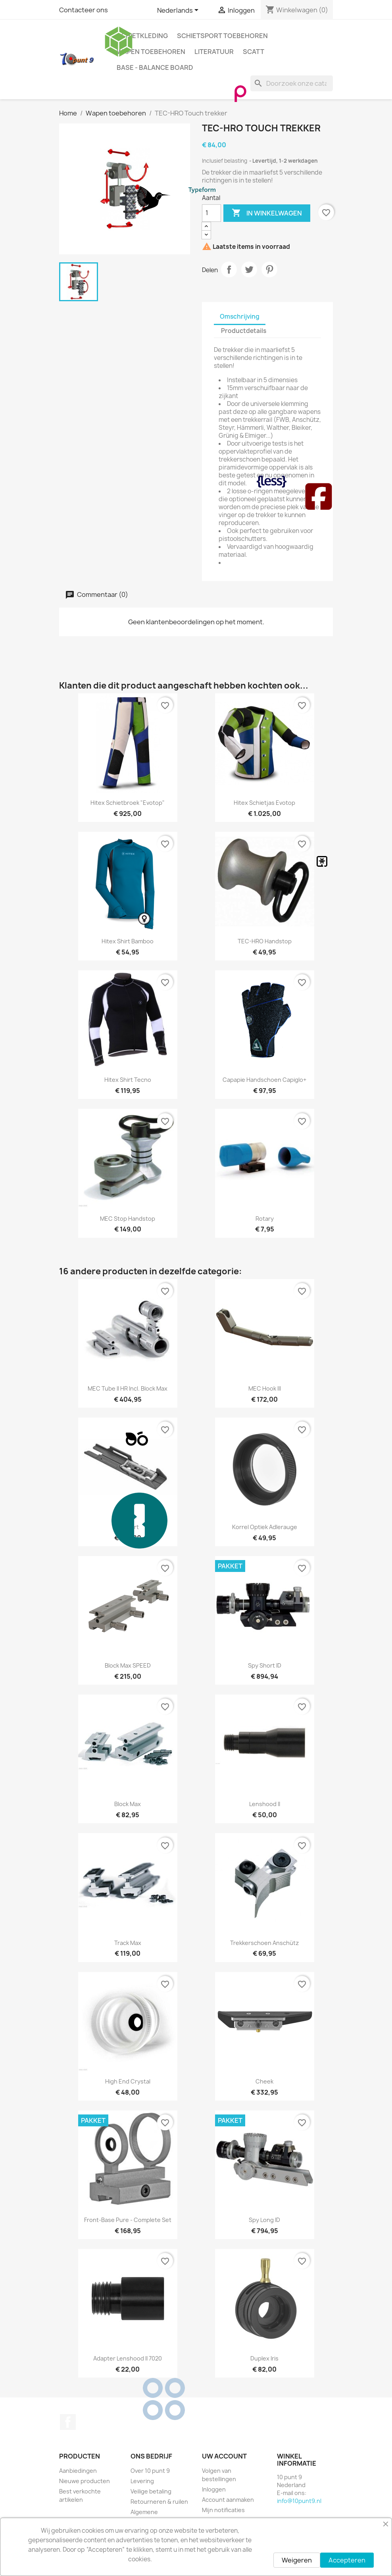 This screenshot has height=2576, width=392. What do you see at coordinates (164, 2399) in the screenshot?
I see `open app drawer or menu` at bounding box center [164, 2399].